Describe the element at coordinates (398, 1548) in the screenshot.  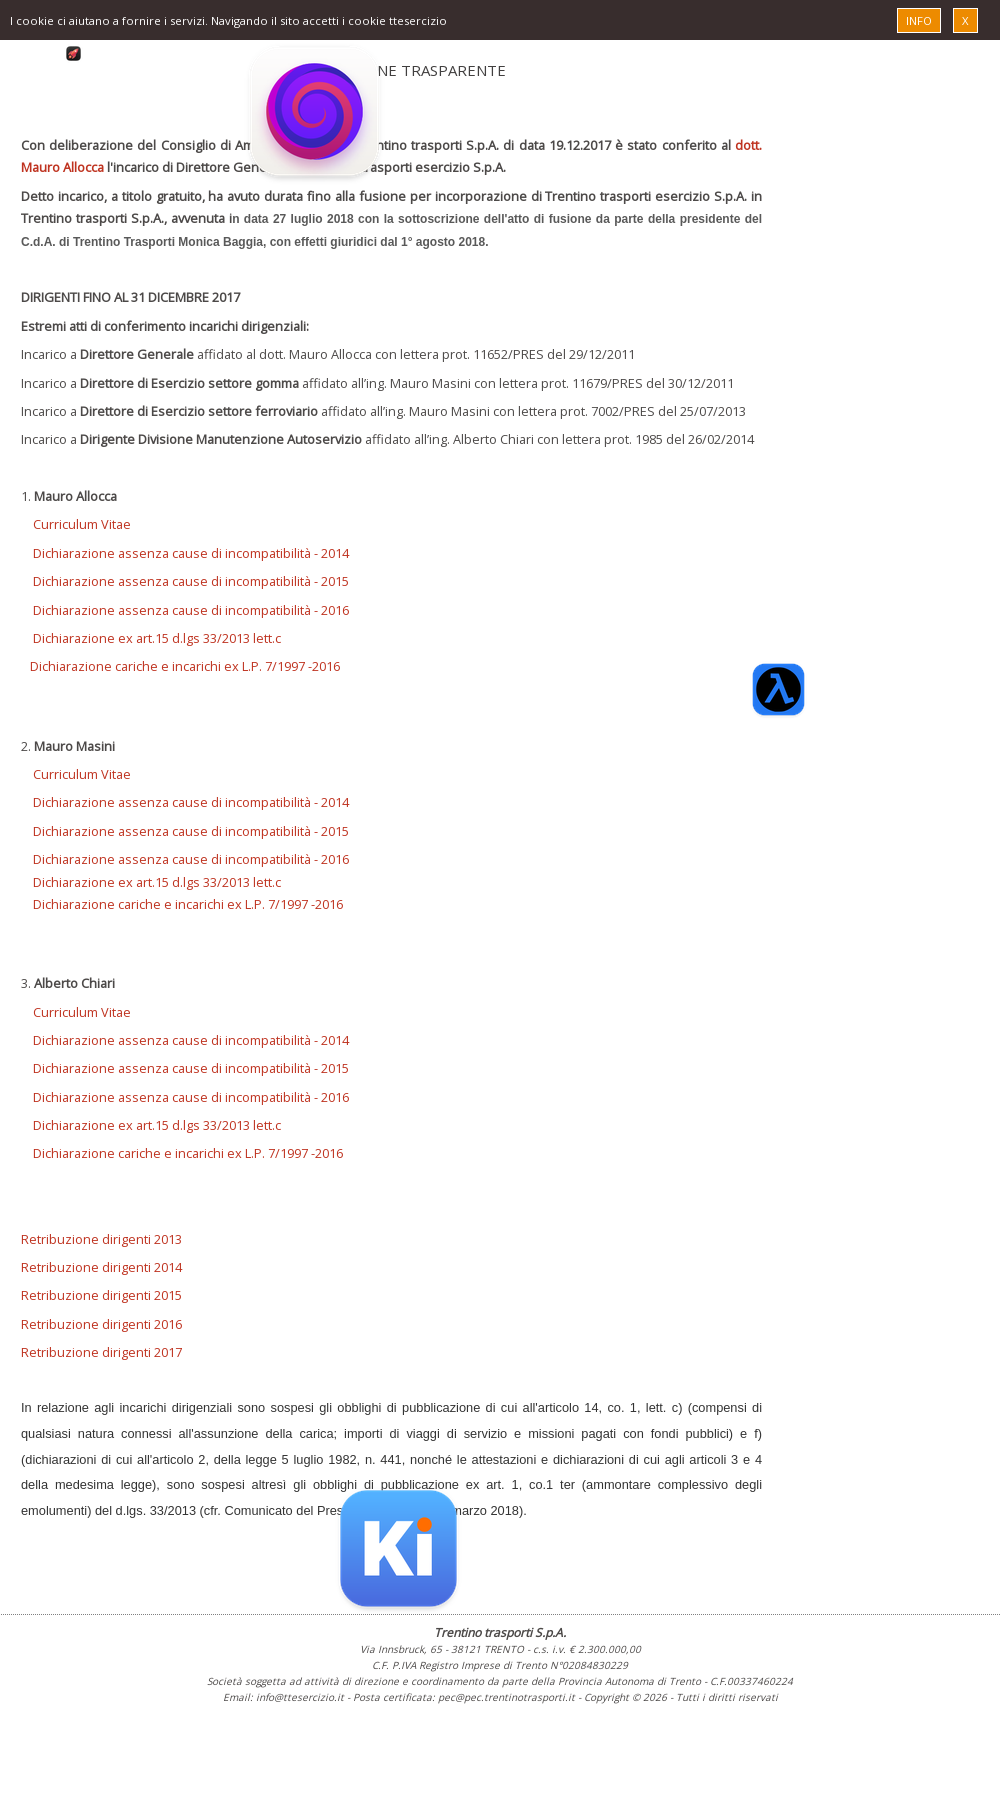
I see `open KiCad electronic design automation software` at that location.